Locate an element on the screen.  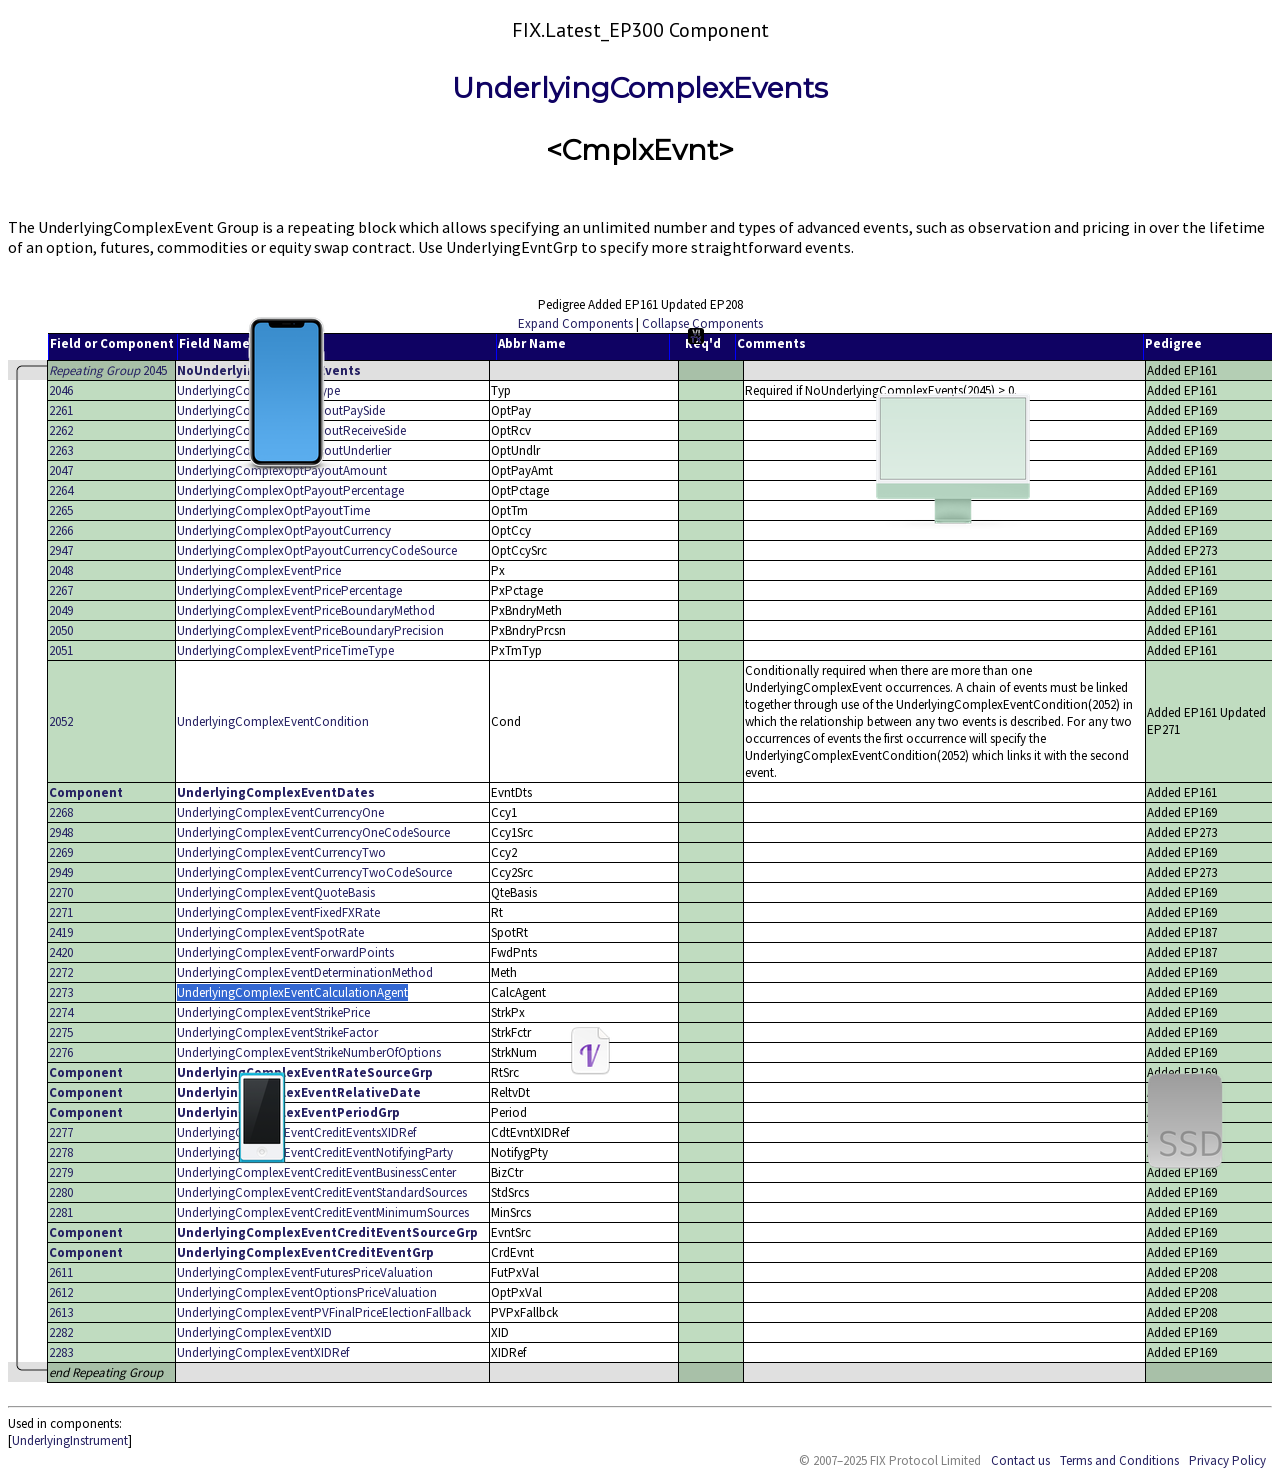
vala source code file is located at coordinates (590, 1050).